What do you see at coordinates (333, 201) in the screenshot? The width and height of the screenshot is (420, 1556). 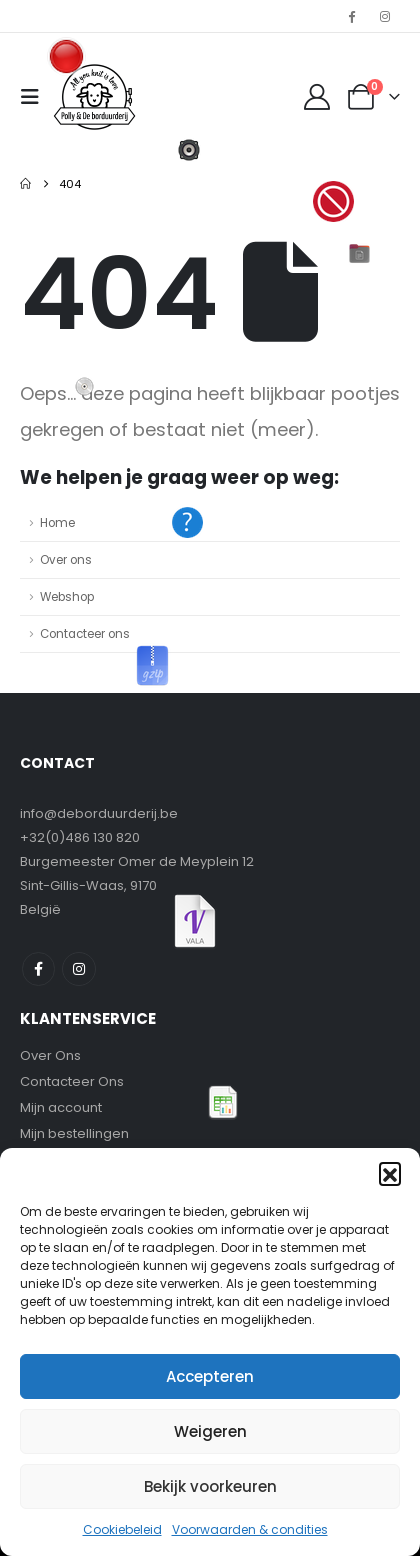 I see `delete or remove selected item` at bounding box center [333, 201].